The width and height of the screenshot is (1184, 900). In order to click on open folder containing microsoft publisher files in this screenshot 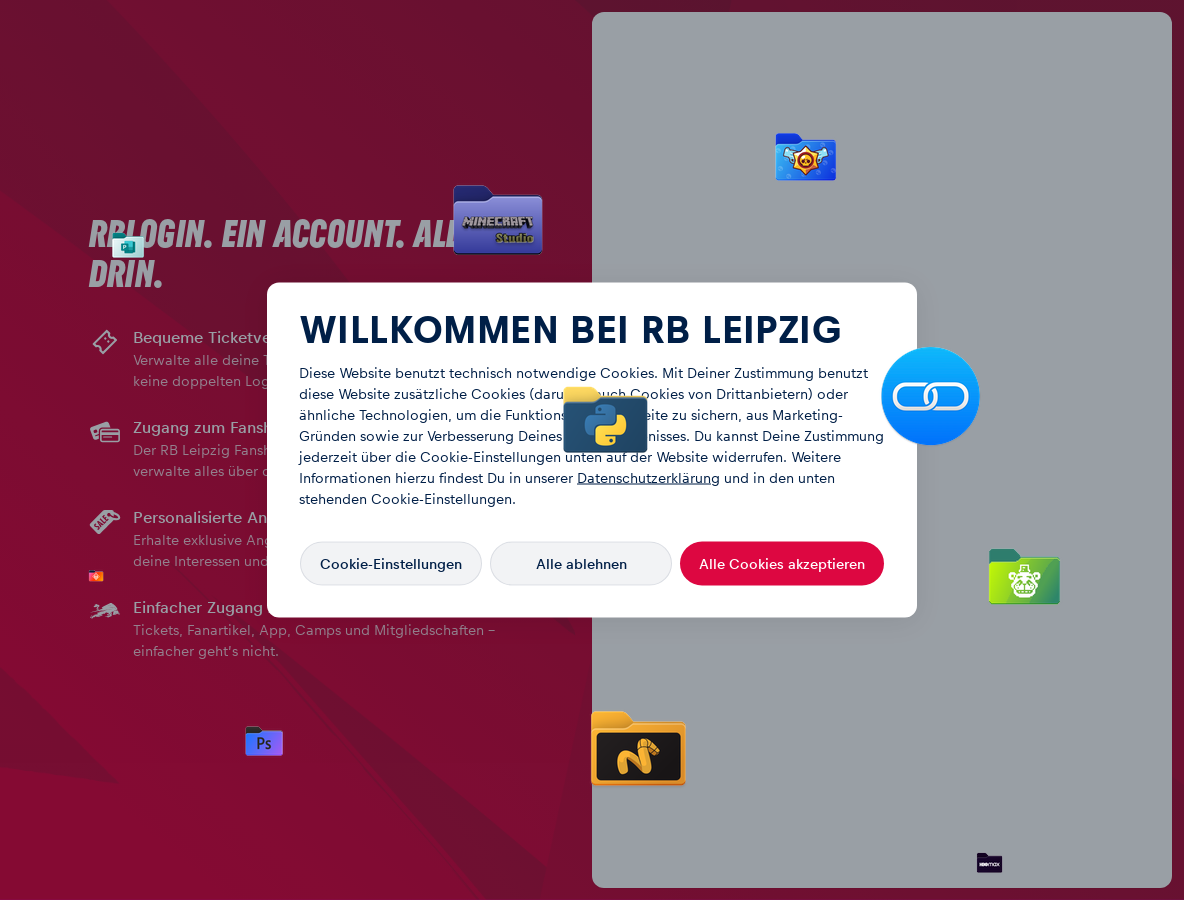, I will do `click(128, 246)`.